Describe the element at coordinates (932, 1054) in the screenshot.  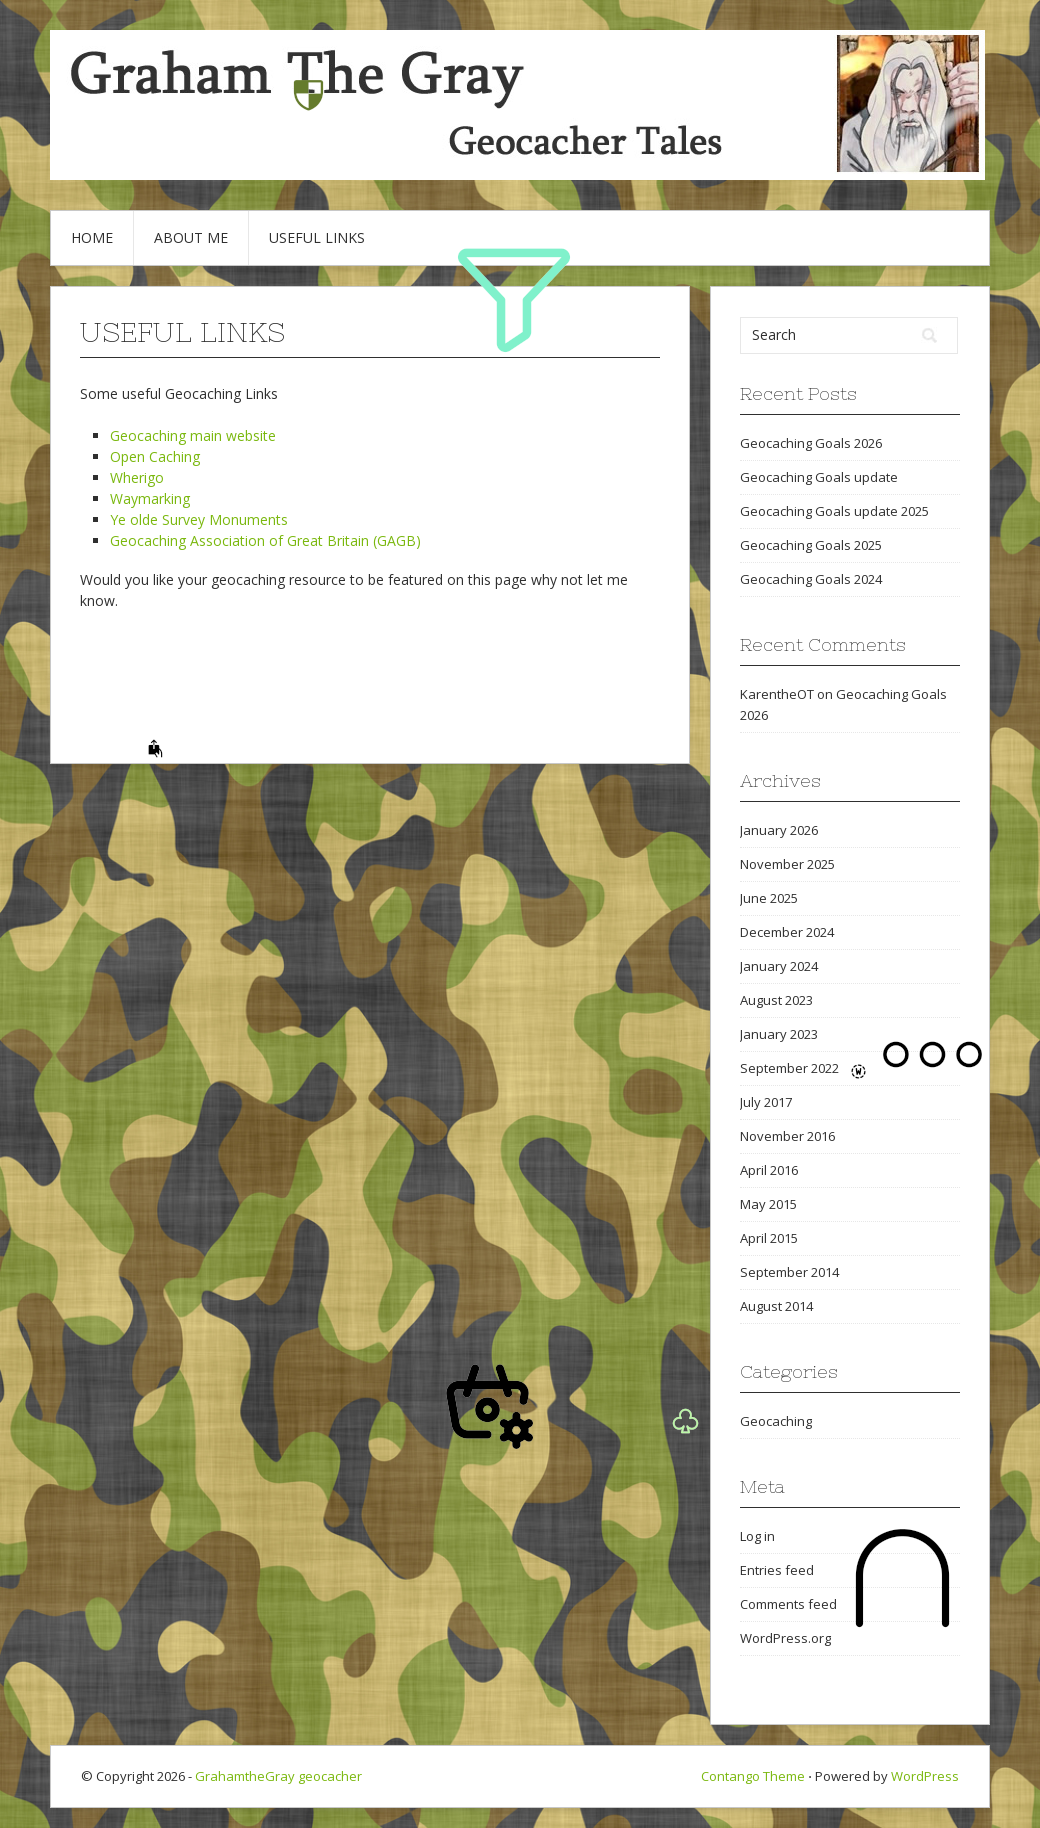
I see `open more options menu` at that location.